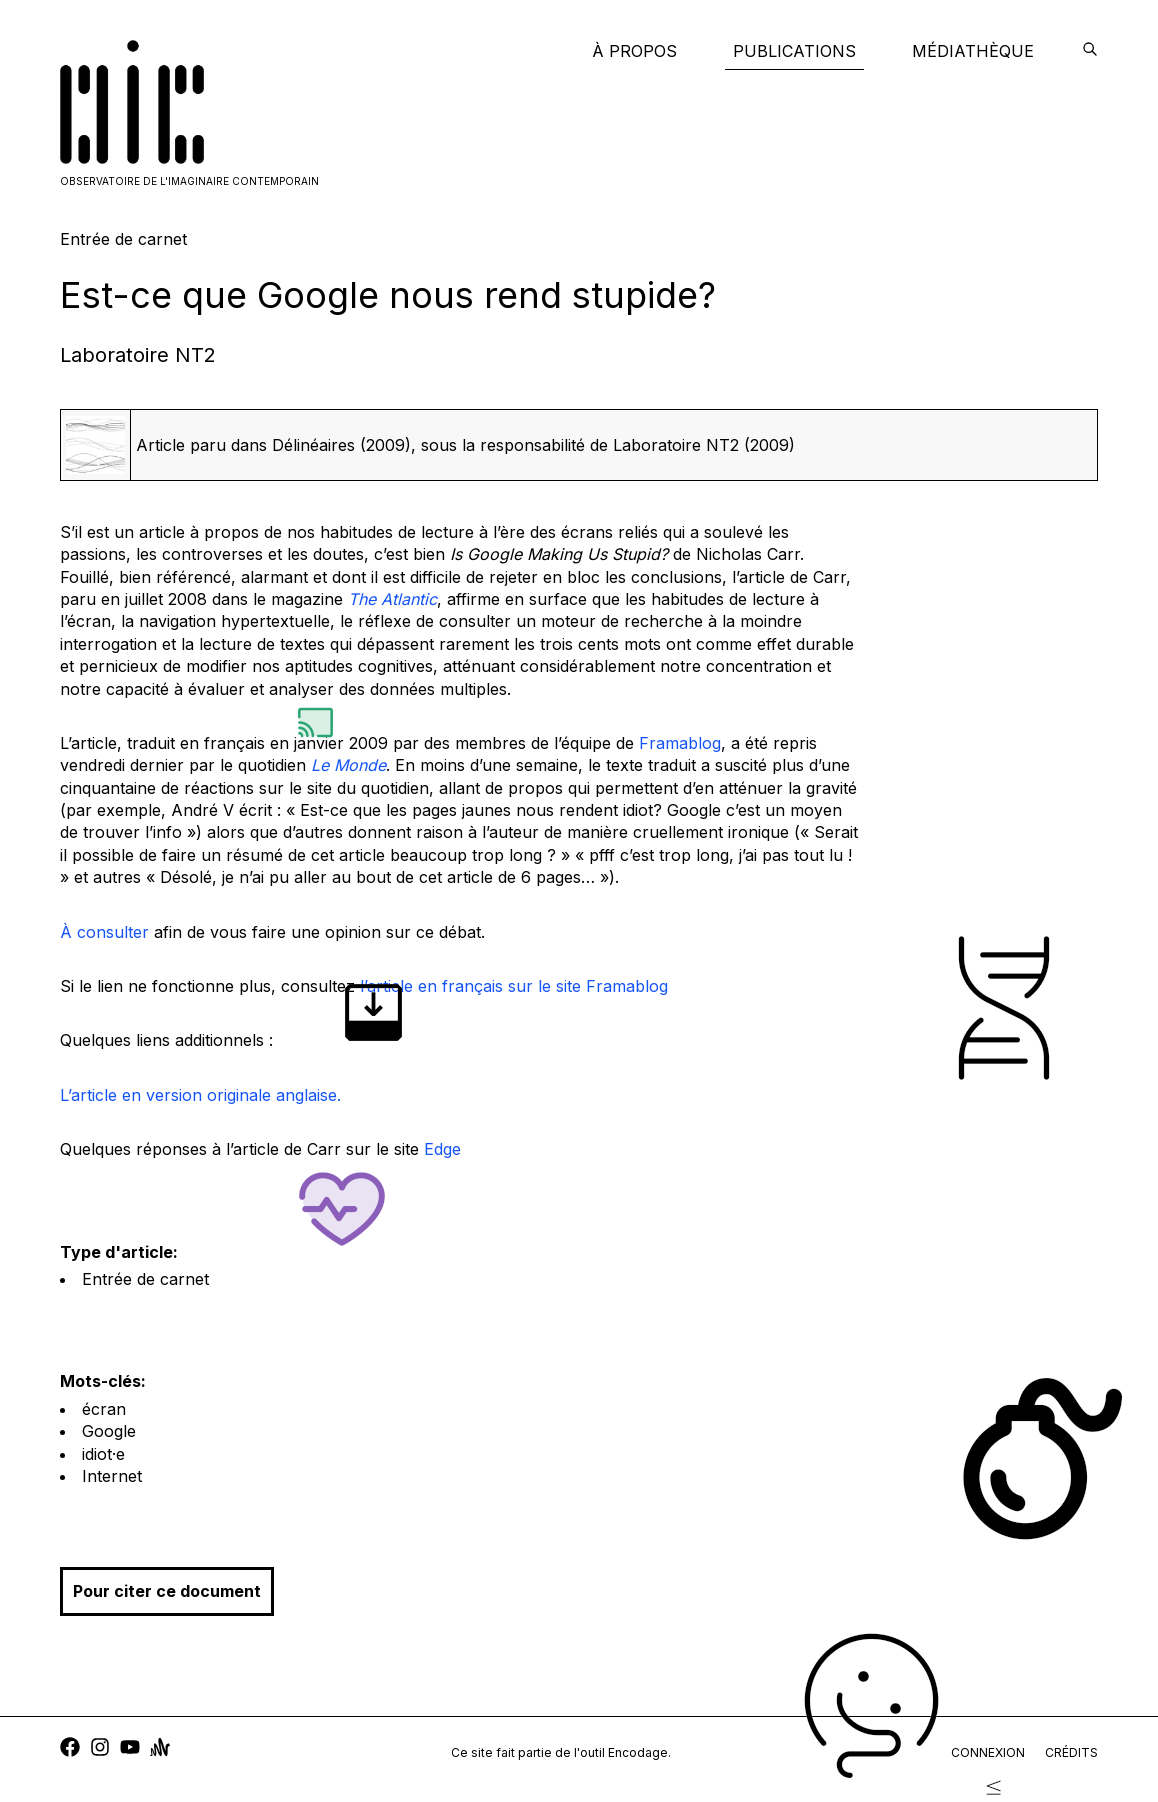  What do you see at coordinates (1036, 1456) in the screenshot?
I see `indicates dangerous or destructive action` at bounding box center [1036, 1456].